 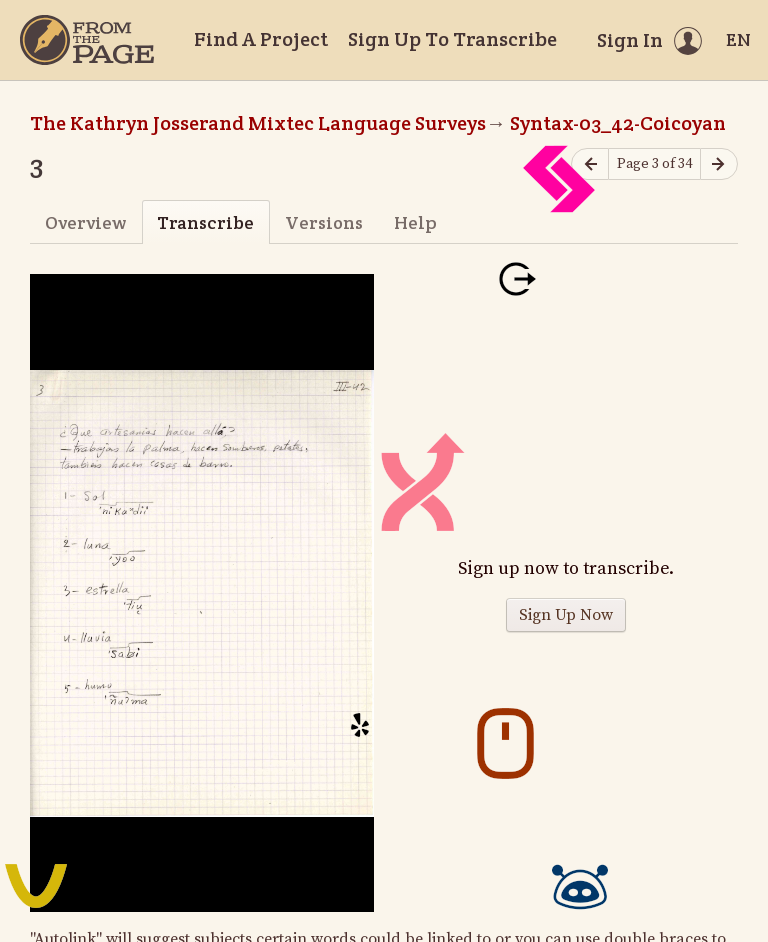 I want to click on visit the CSS Design Awards website, so click(x=559, y=179).